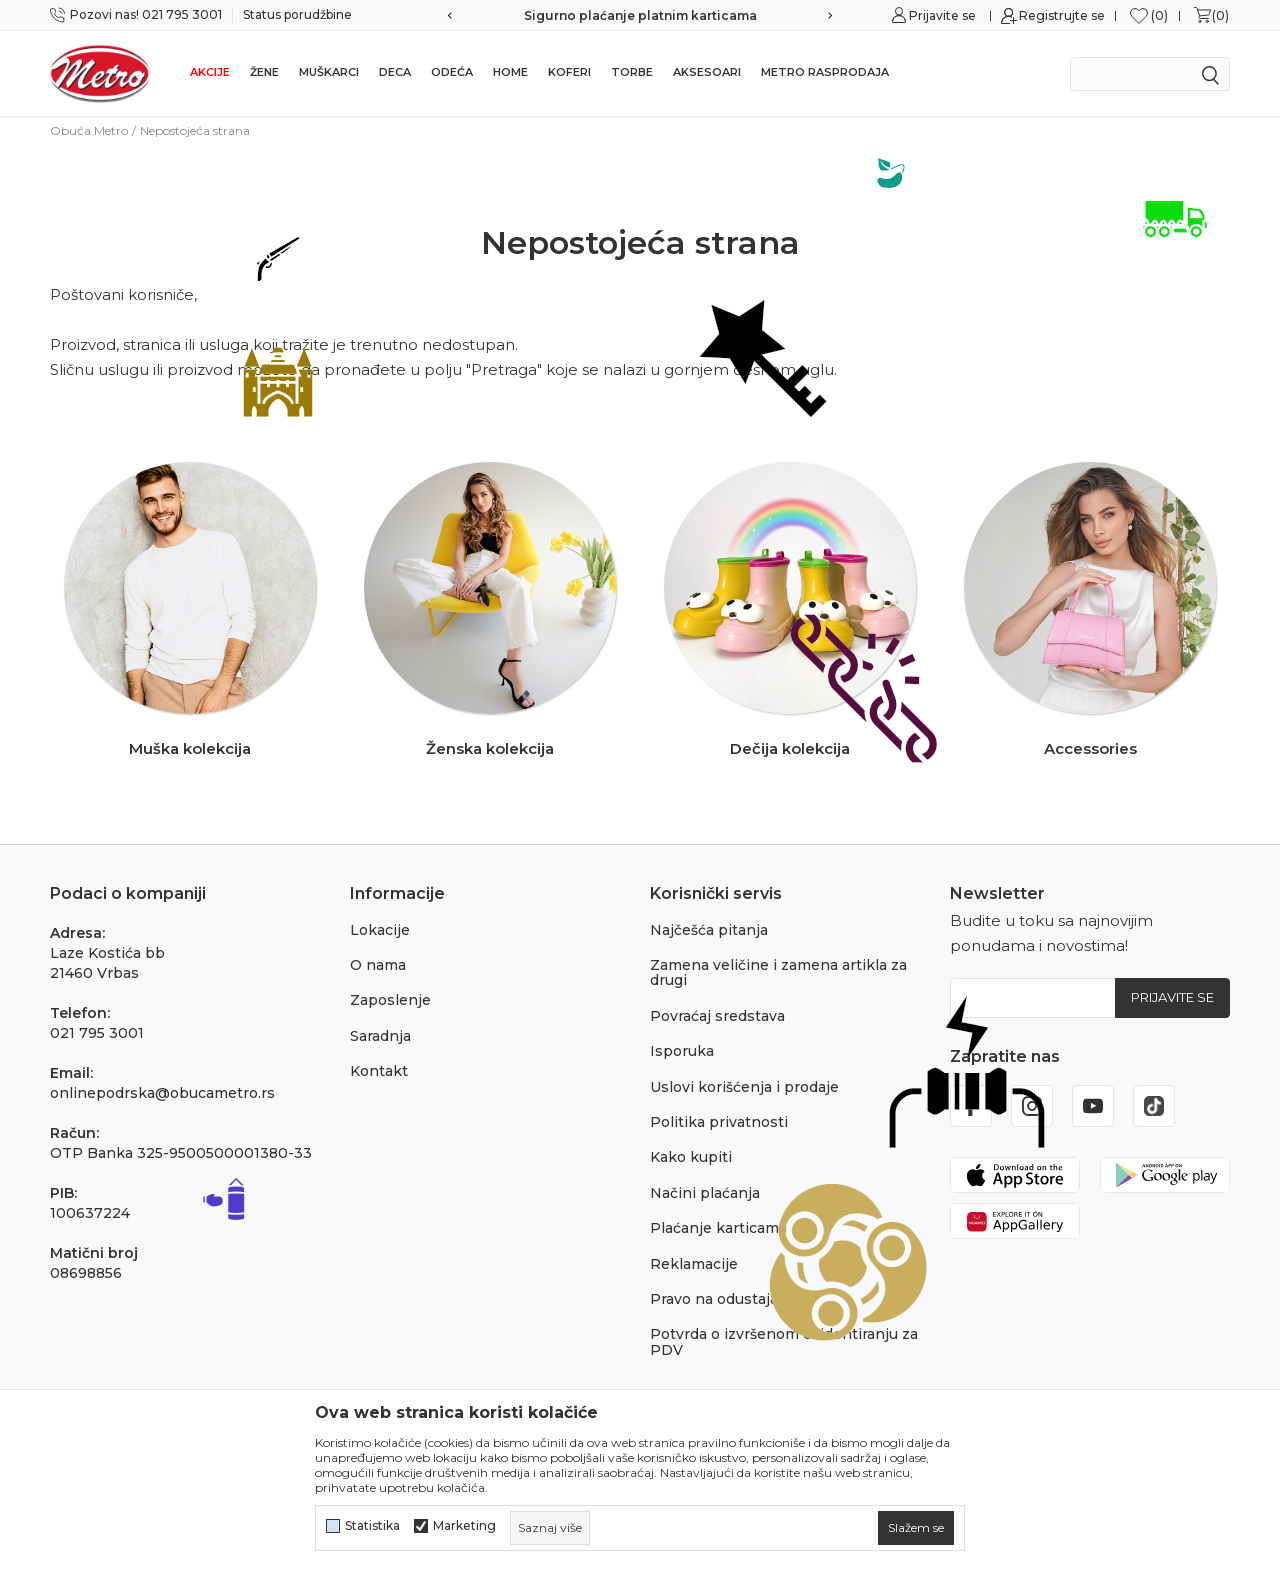  I want to click on enter the castle or fortress level, so click(278, 382).